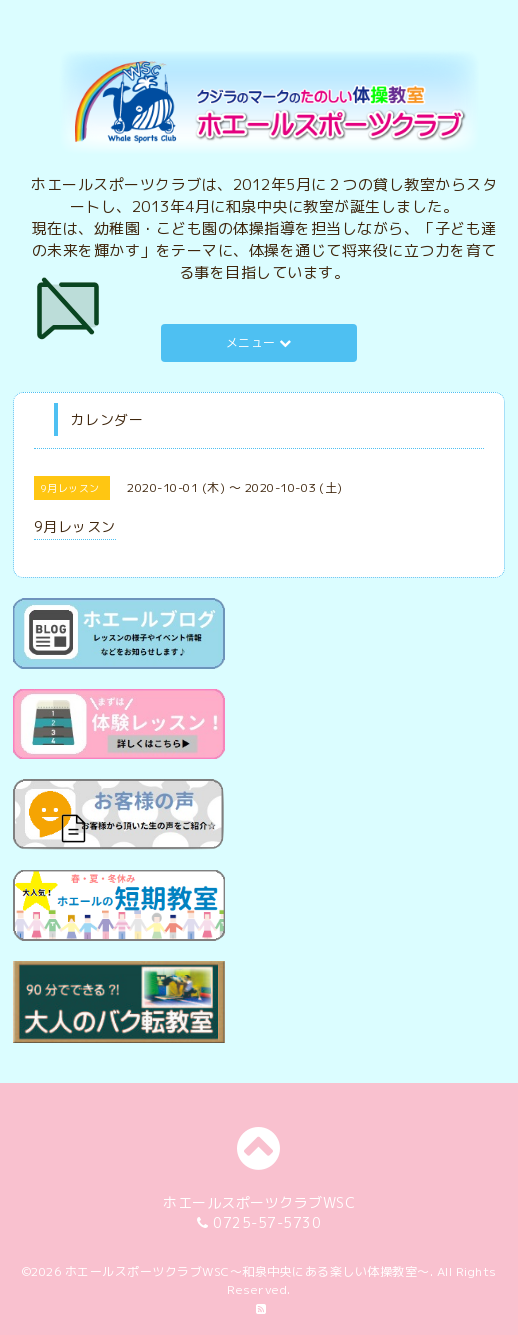 This screenshot has height=1335, width=518. Describe the element at coordinates (68, 306) in the screenshot. I see `mute or disable chat notifications` at that location.